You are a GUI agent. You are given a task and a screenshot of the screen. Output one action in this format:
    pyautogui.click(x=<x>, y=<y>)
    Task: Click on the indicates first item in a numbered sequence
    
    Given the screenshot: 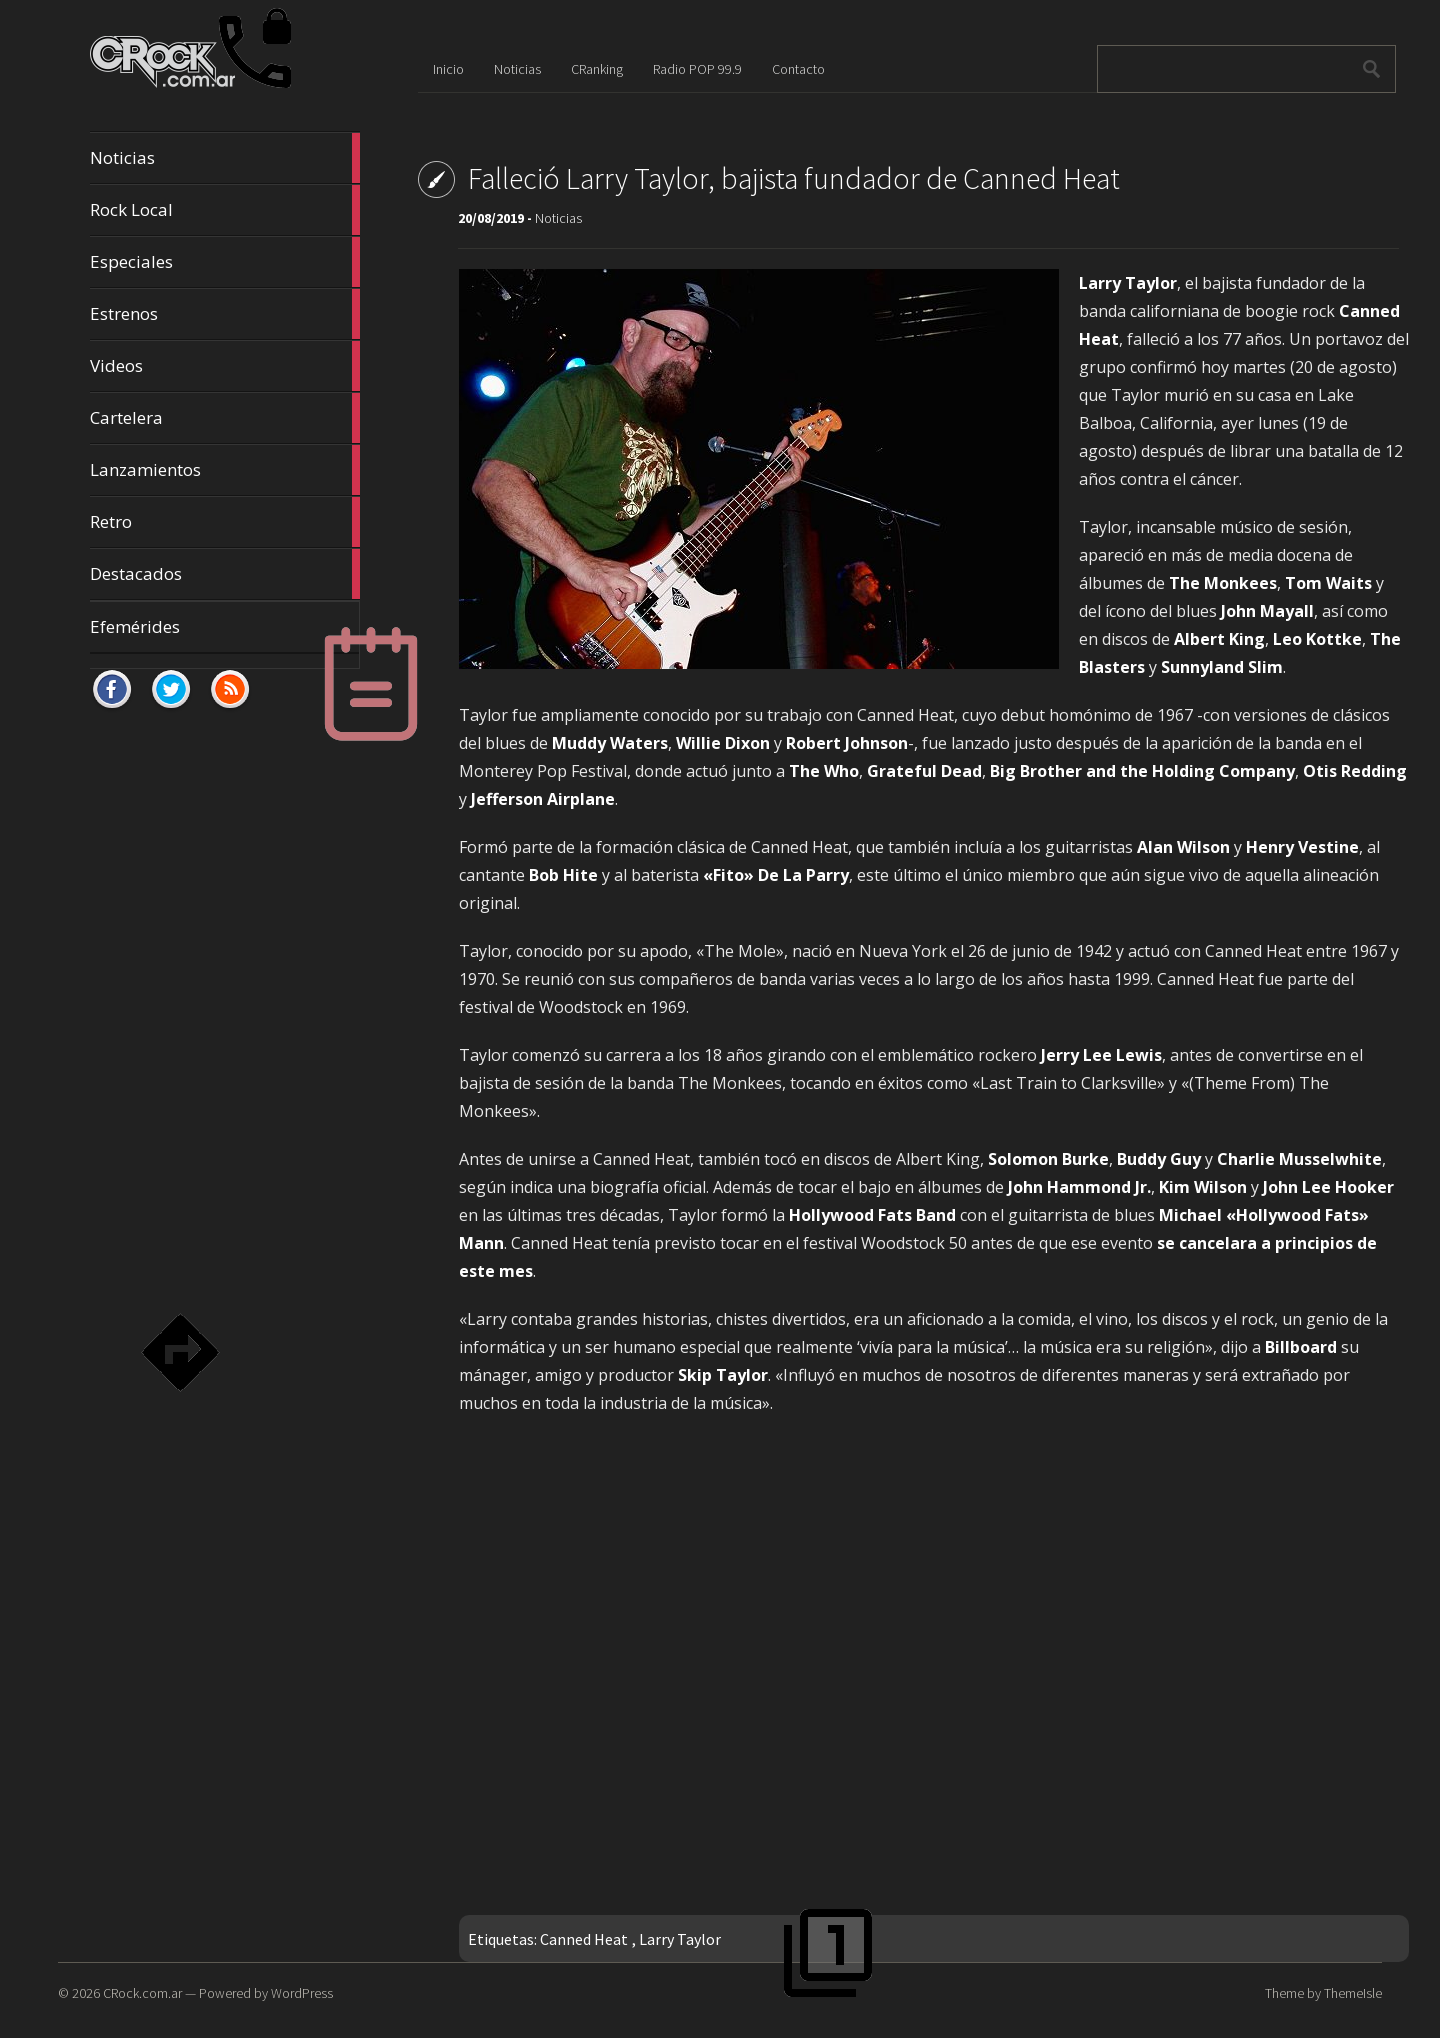 What is the action you would take?
    pyautogui.click(x=828, y=1953)
    